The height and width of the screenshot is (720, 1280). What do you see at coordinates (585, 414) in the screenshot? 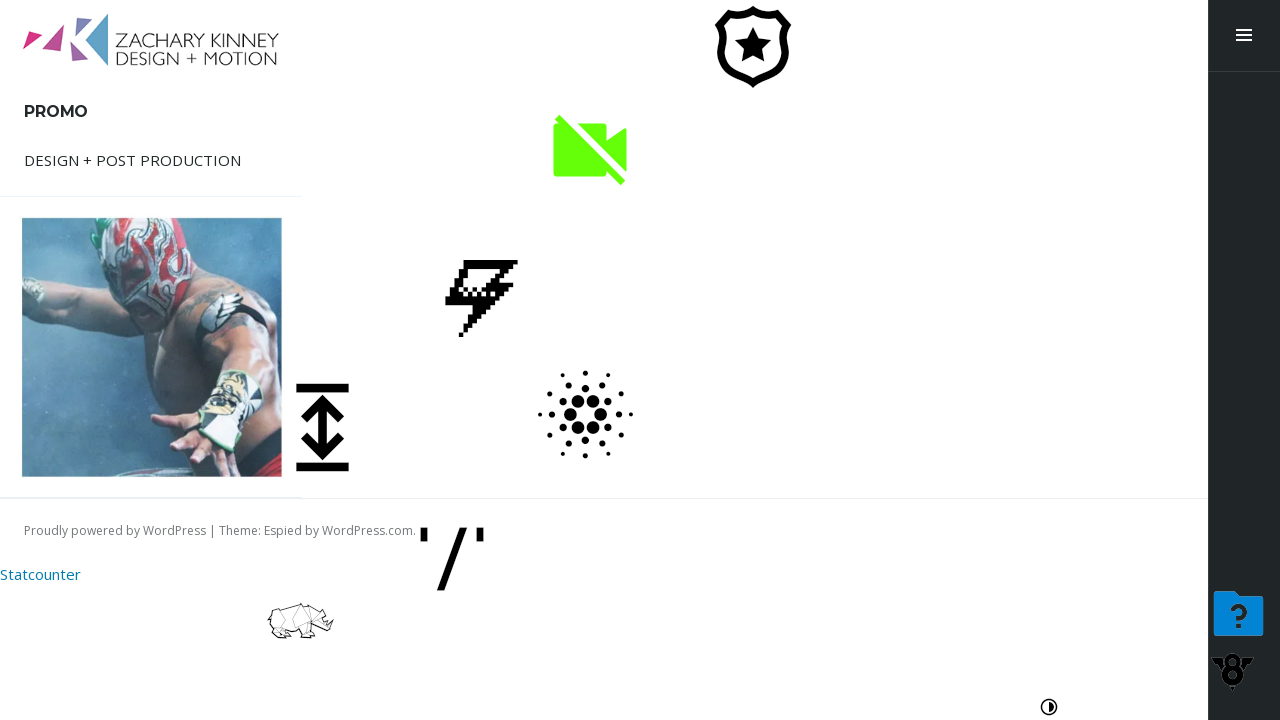
I see `cardano cryptocurrency logo` at bounding box center [585, 414].